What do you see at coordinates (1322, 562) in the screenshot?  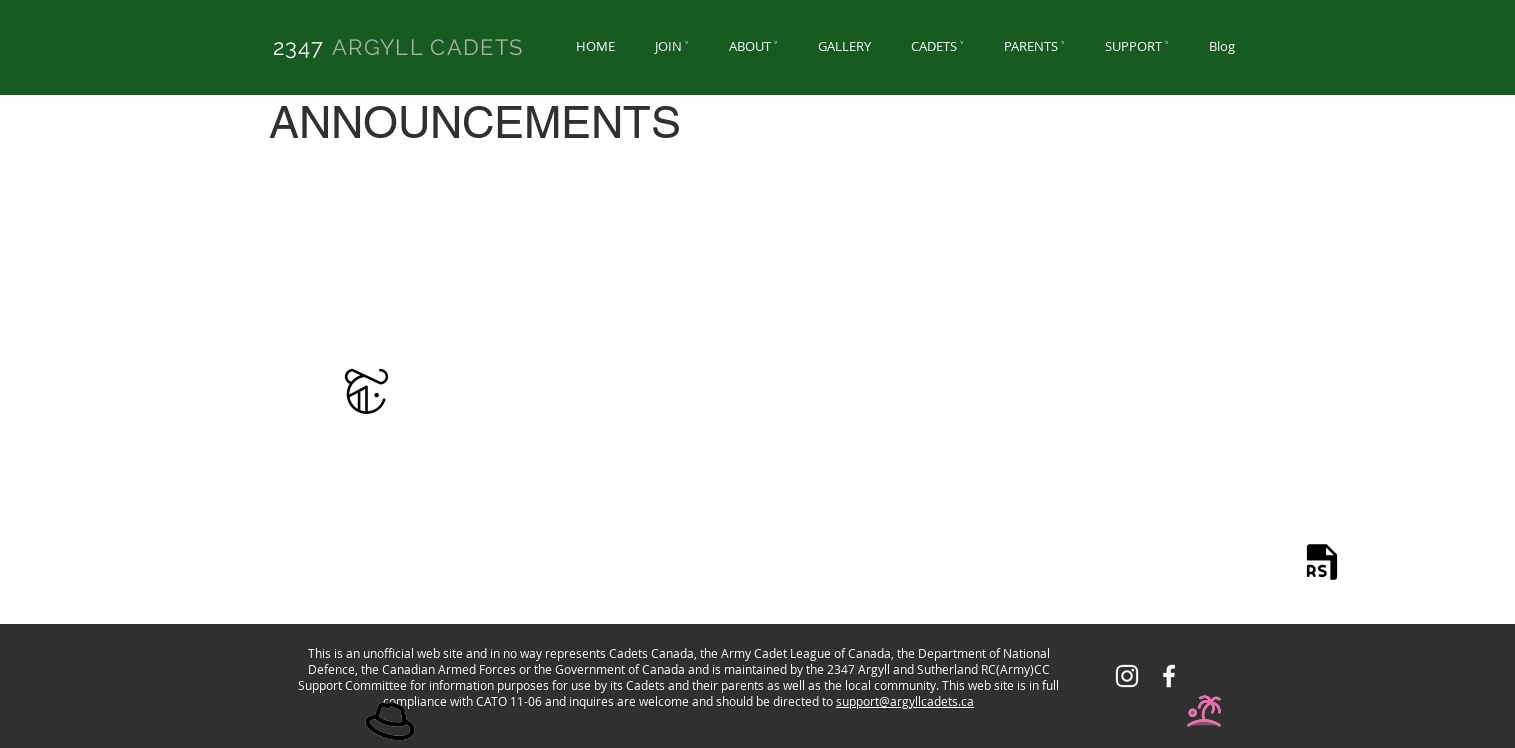 I see `a Rust source code file` at bounding box center [1322, 562].